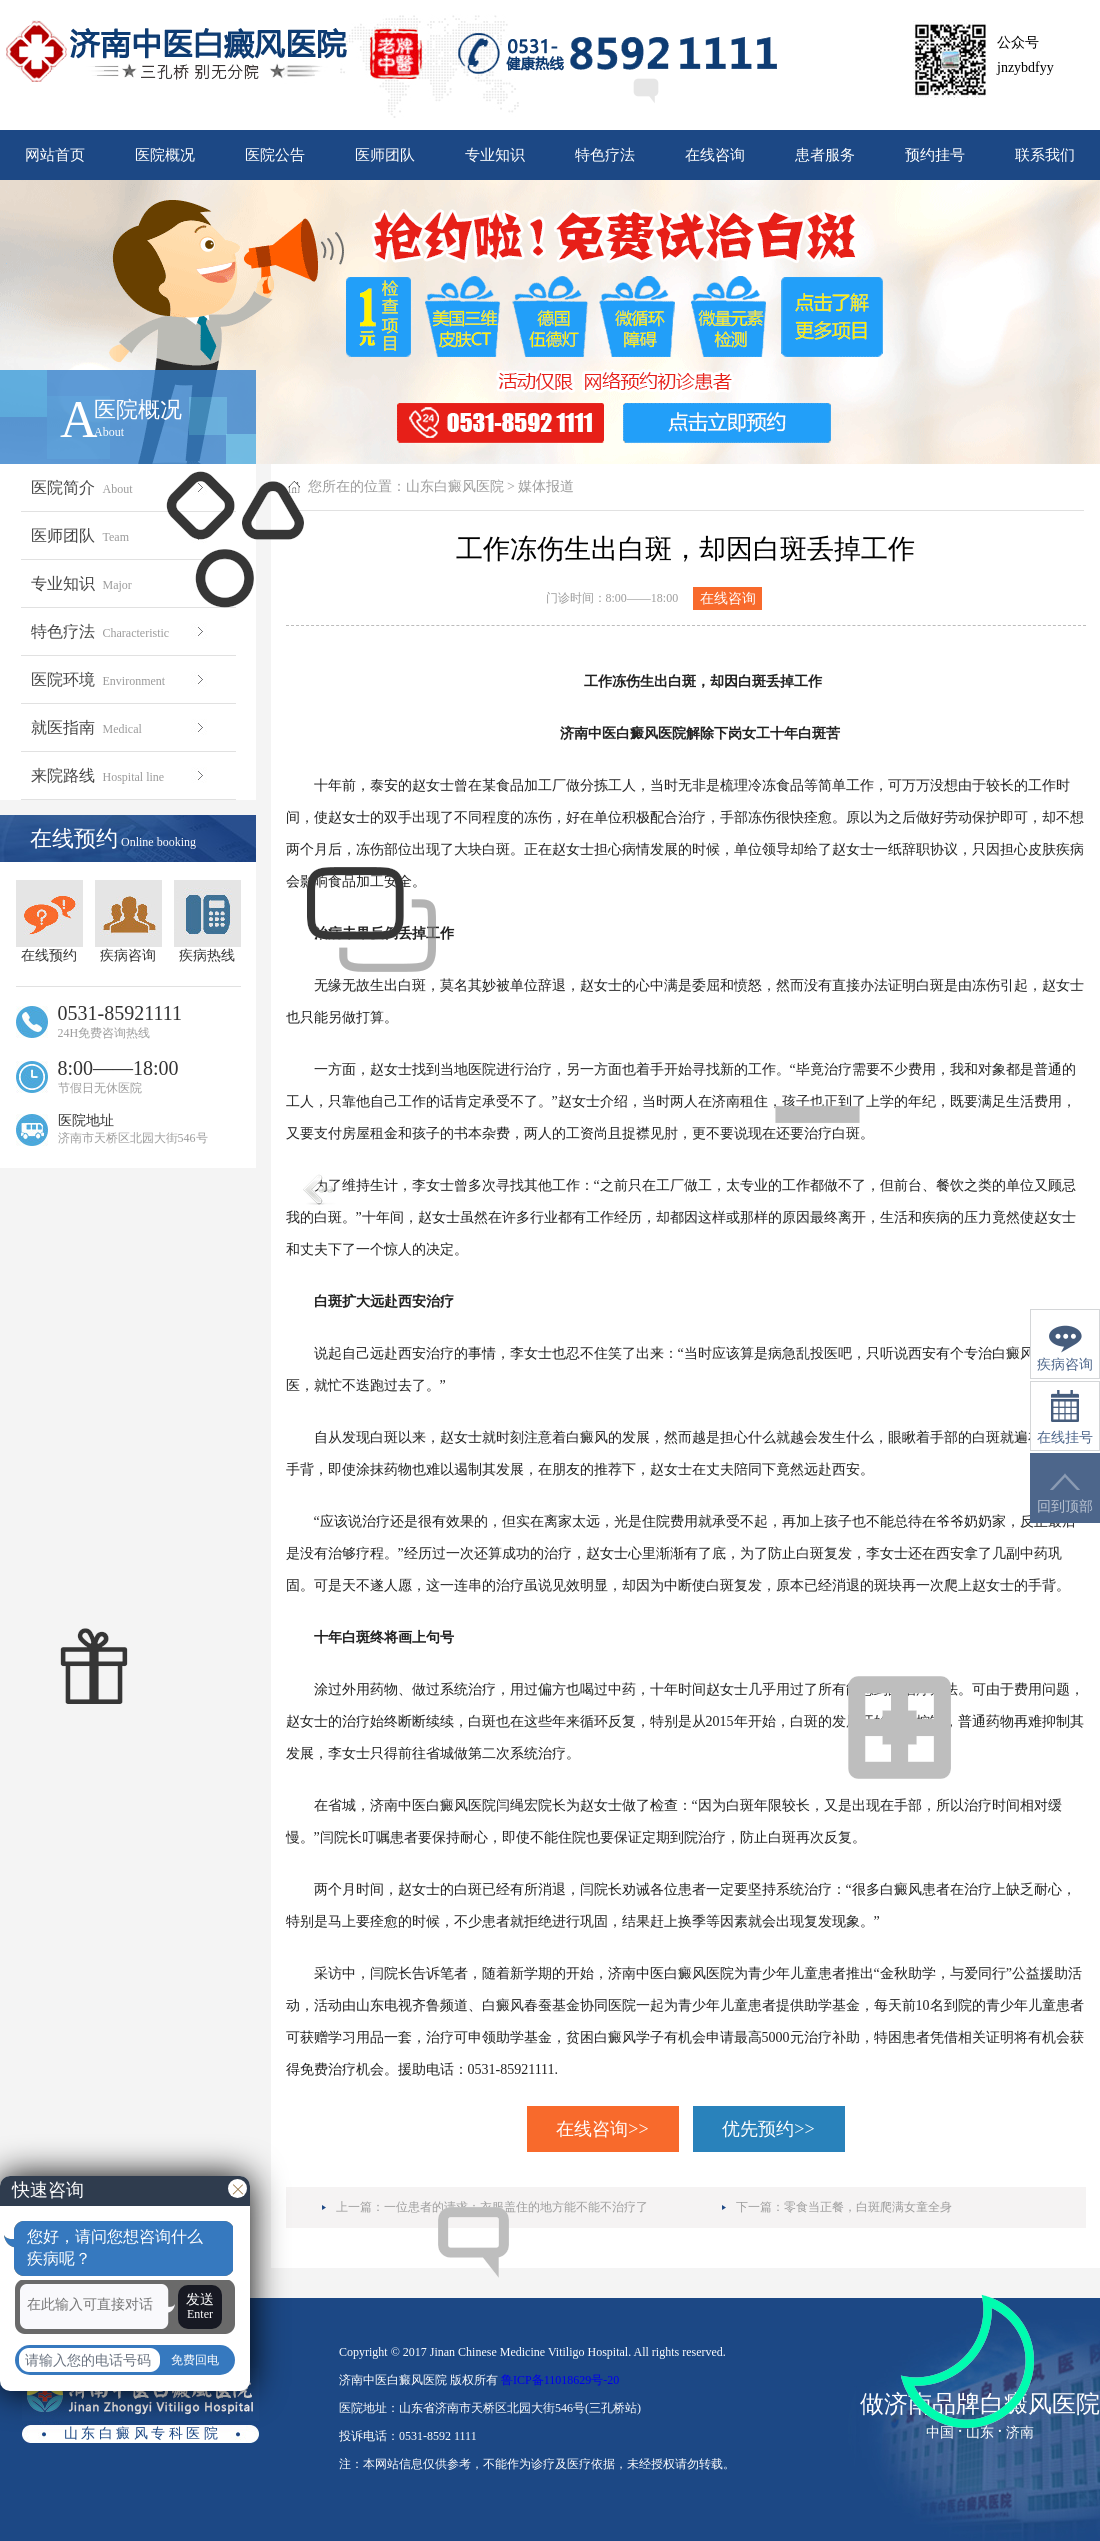 The height and width of the screenshot is (2541, 1100). I want to click on indicates user is idle or away, so click(646, 91).